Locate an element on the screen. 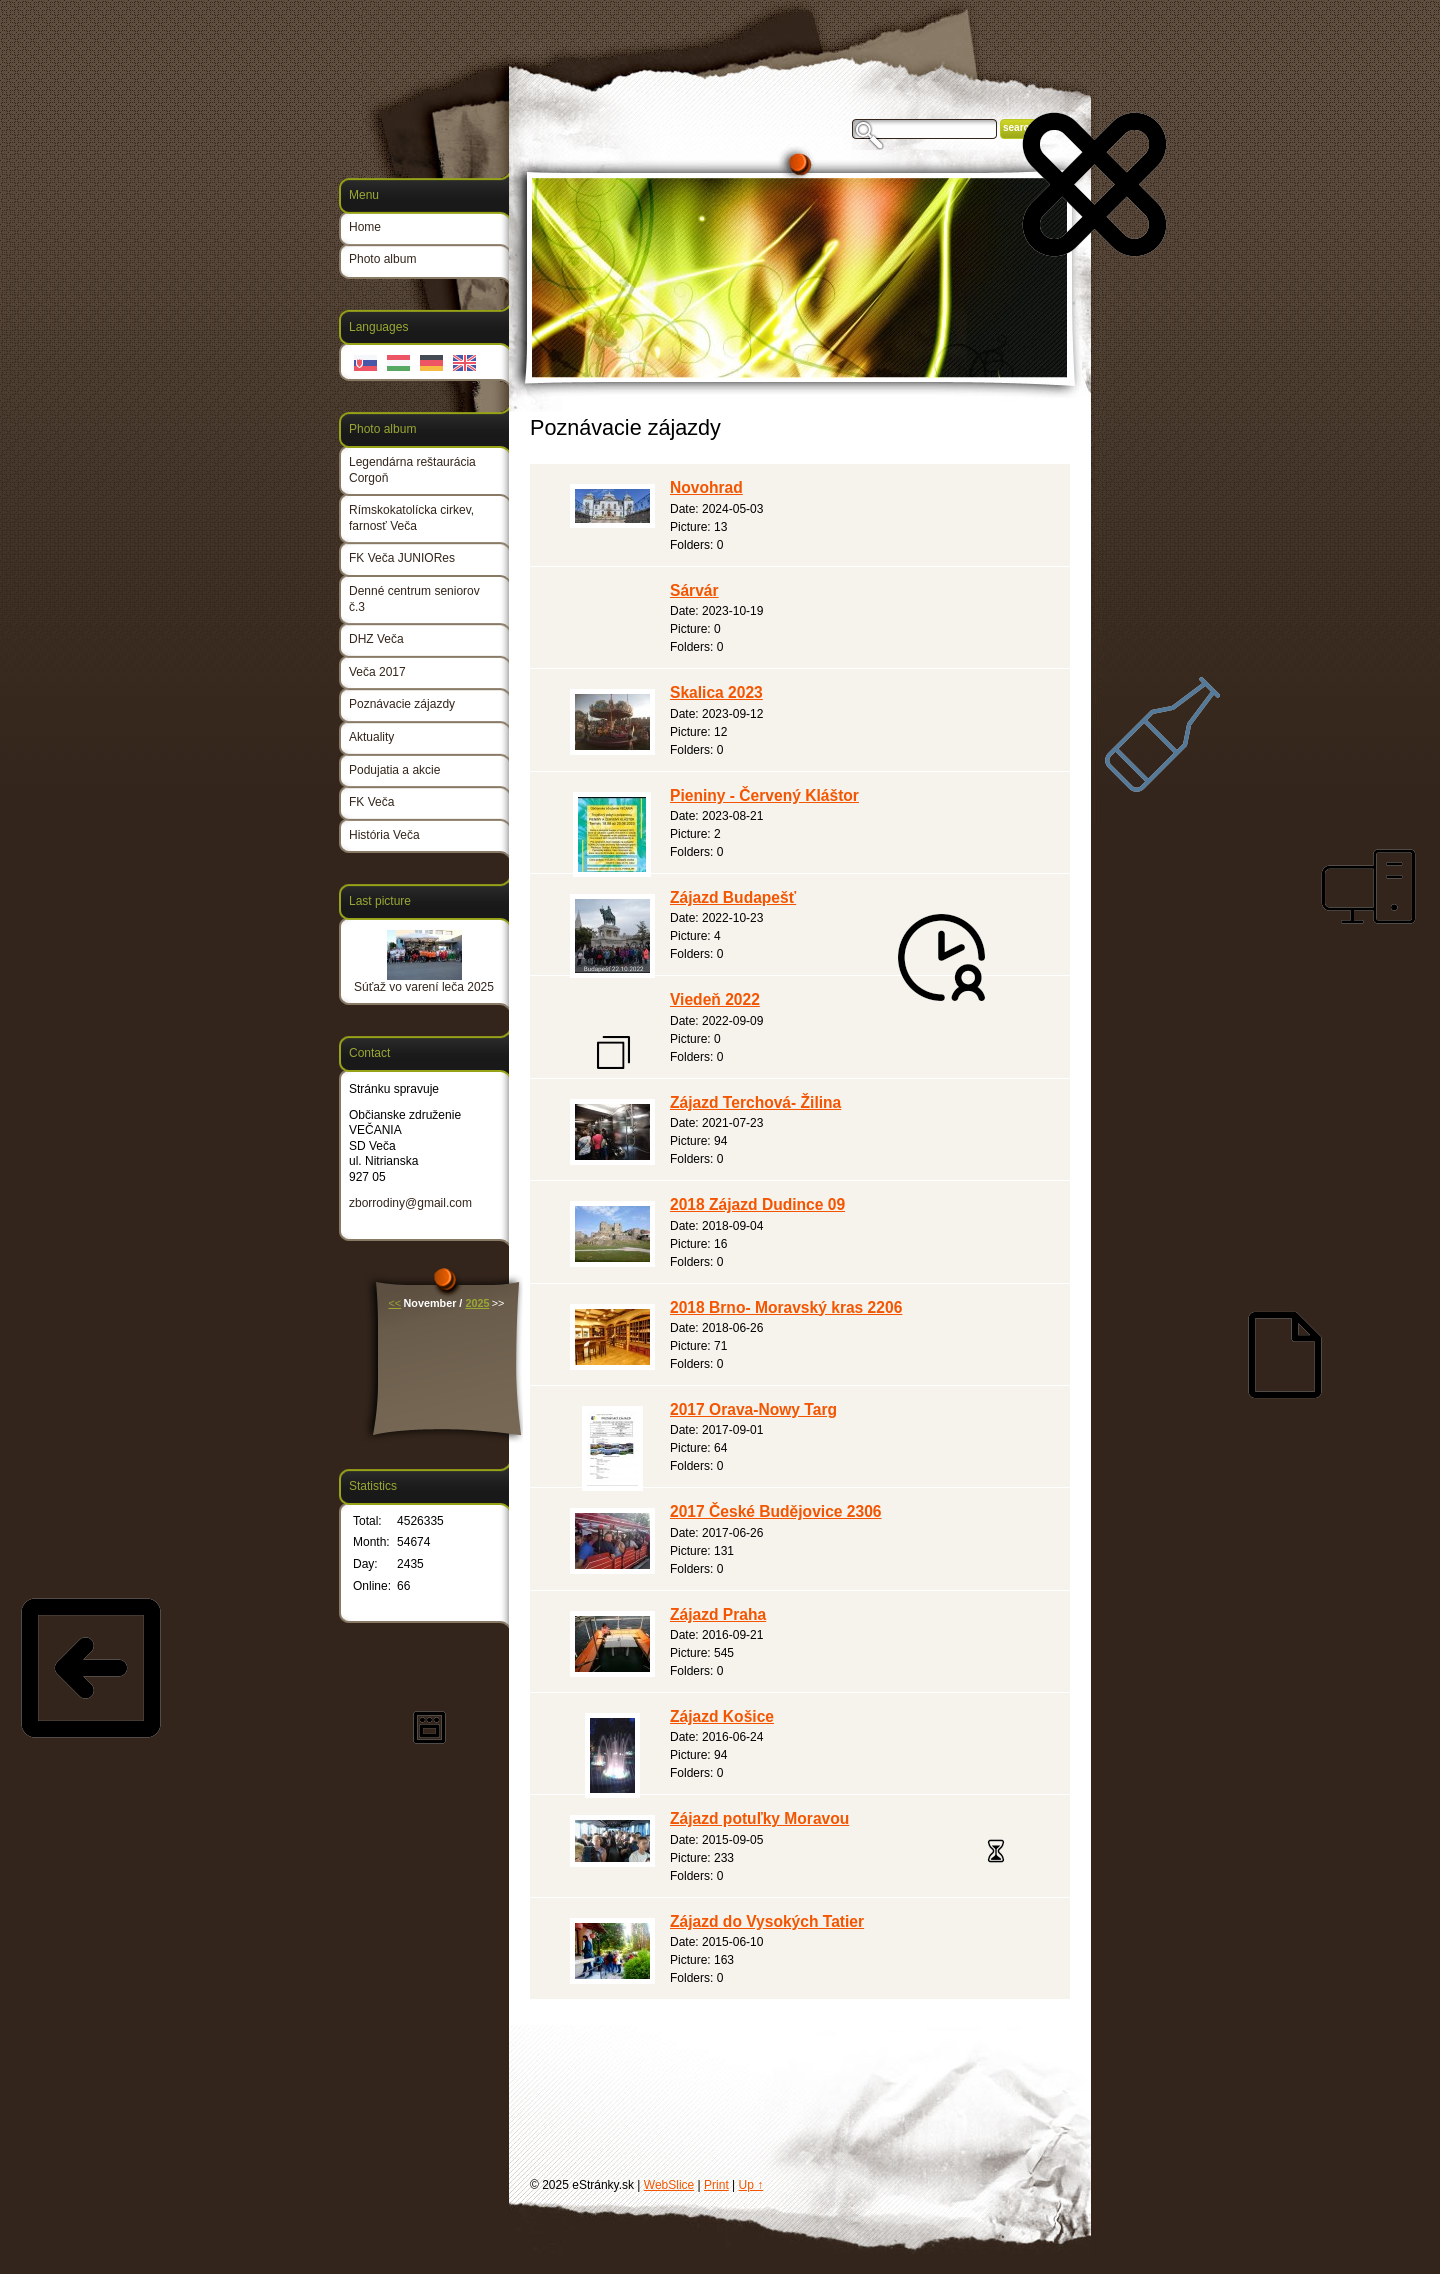 The image size is (1440, 2274). view user's time or schedule is located at coordinates (941, 957).